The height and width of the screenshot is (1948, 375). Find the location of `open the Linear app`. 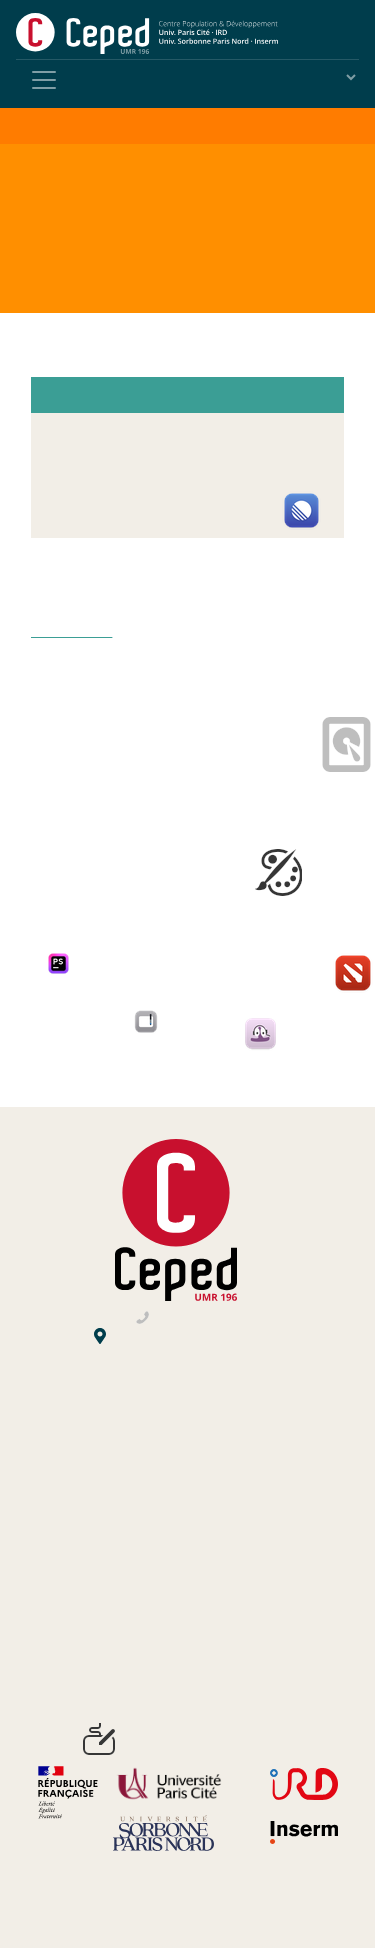

open the Linear app is located at coordinates (301, 510).